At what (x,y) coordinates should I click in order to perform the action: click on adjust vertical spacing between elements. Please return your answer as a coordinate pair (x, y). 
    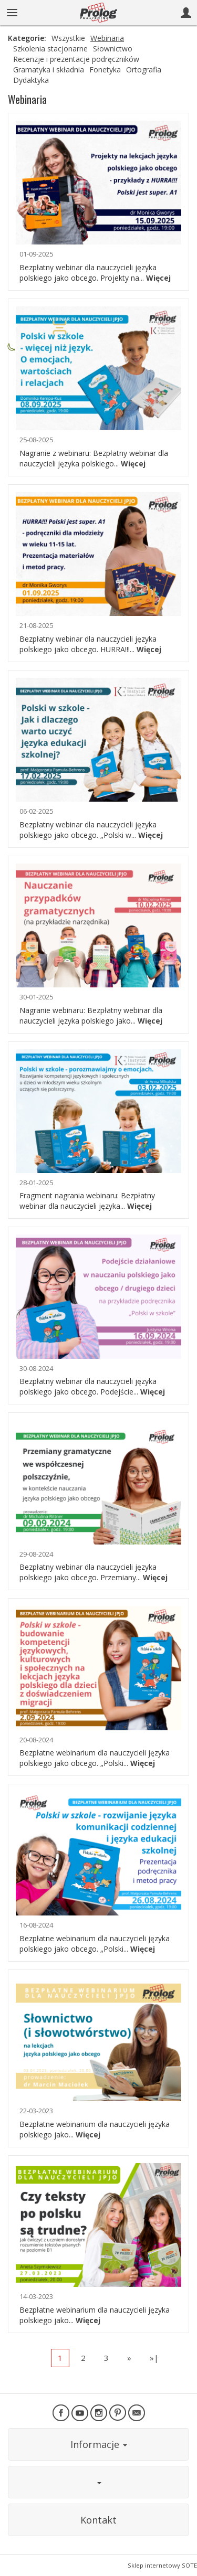
    Looking at the image, I should click on (59, 327).